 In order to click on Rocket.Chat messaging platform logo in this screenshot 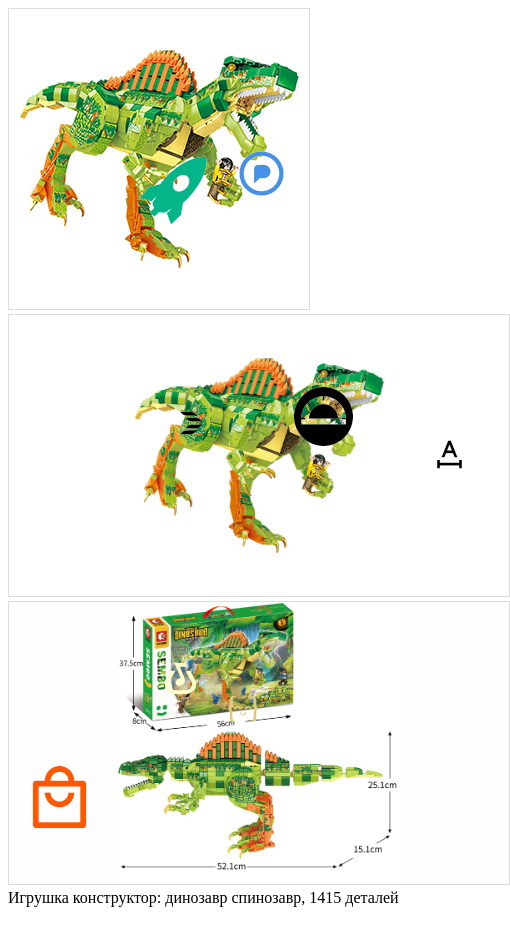, I will do `click(173, 190)`.